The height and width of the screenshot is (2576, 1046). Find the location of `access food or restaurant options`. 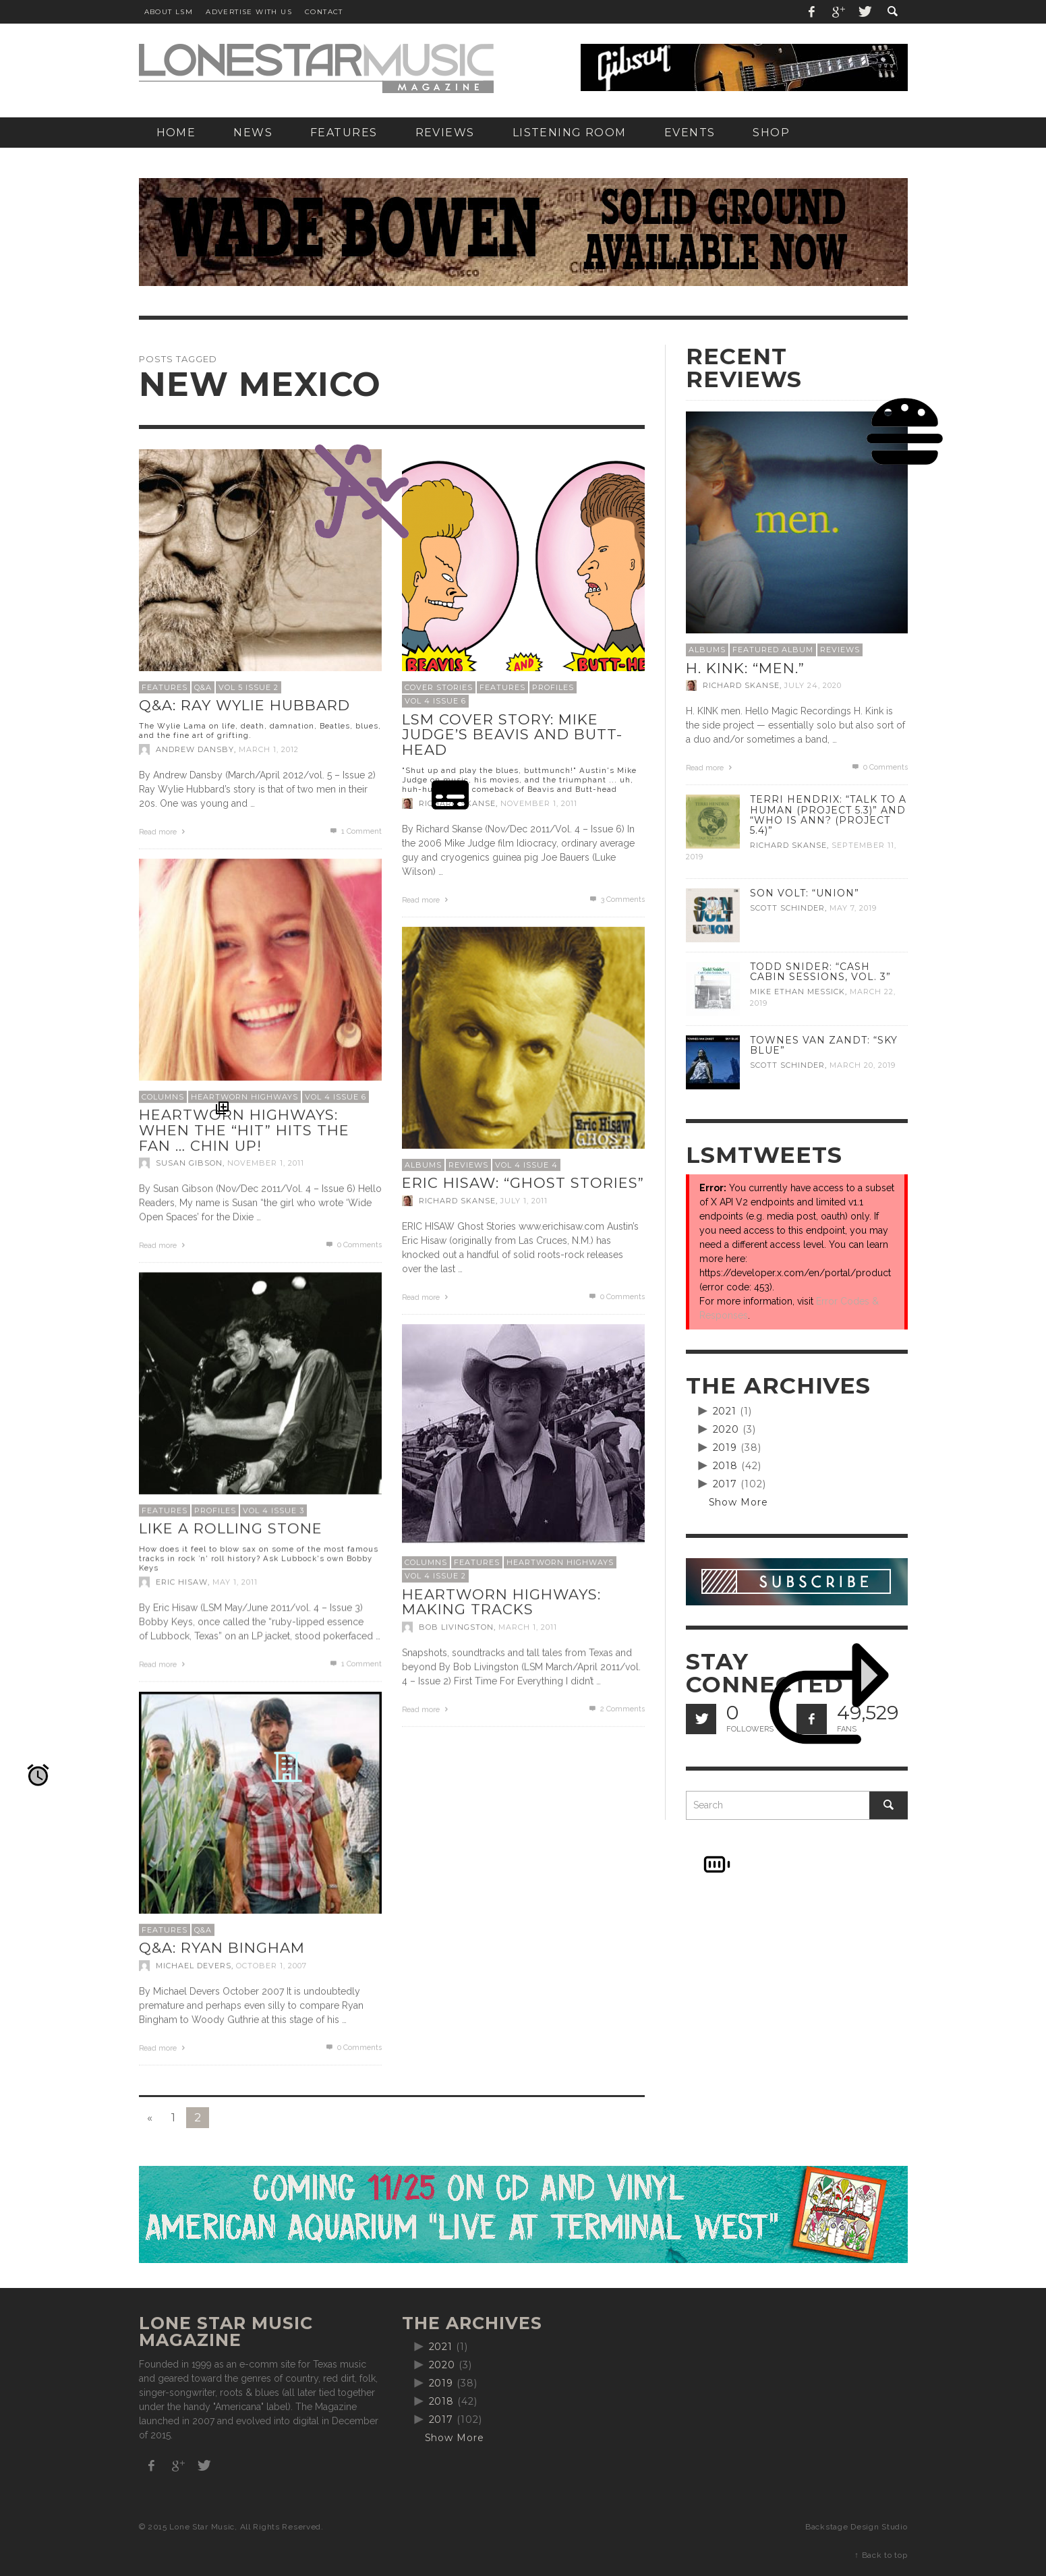

access food or restaurant options is located at coordinates (904, 431).